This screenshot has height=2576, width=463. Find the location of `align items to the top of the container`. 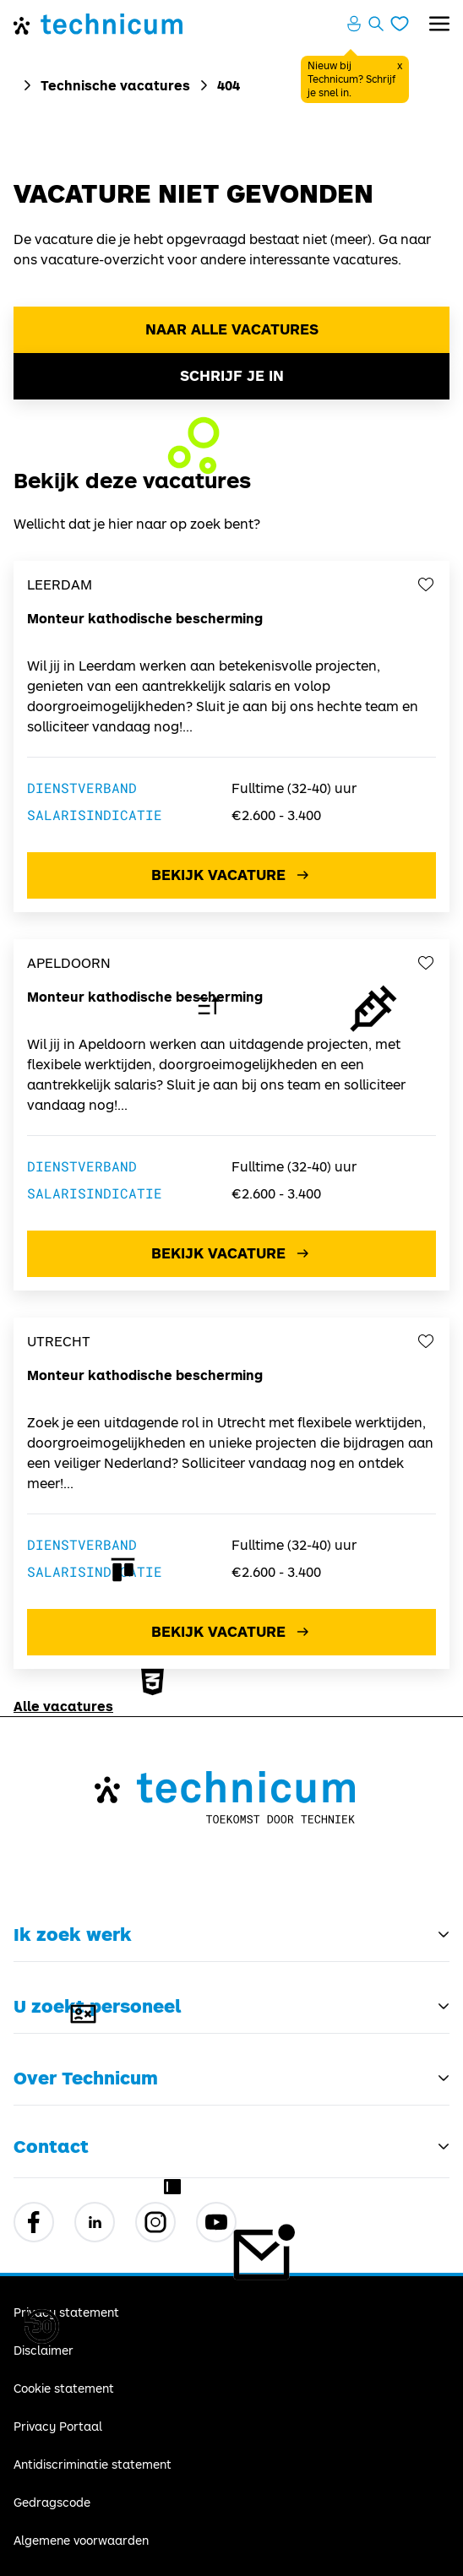

align items to the top of the container is located at coordinates (123, 1569).